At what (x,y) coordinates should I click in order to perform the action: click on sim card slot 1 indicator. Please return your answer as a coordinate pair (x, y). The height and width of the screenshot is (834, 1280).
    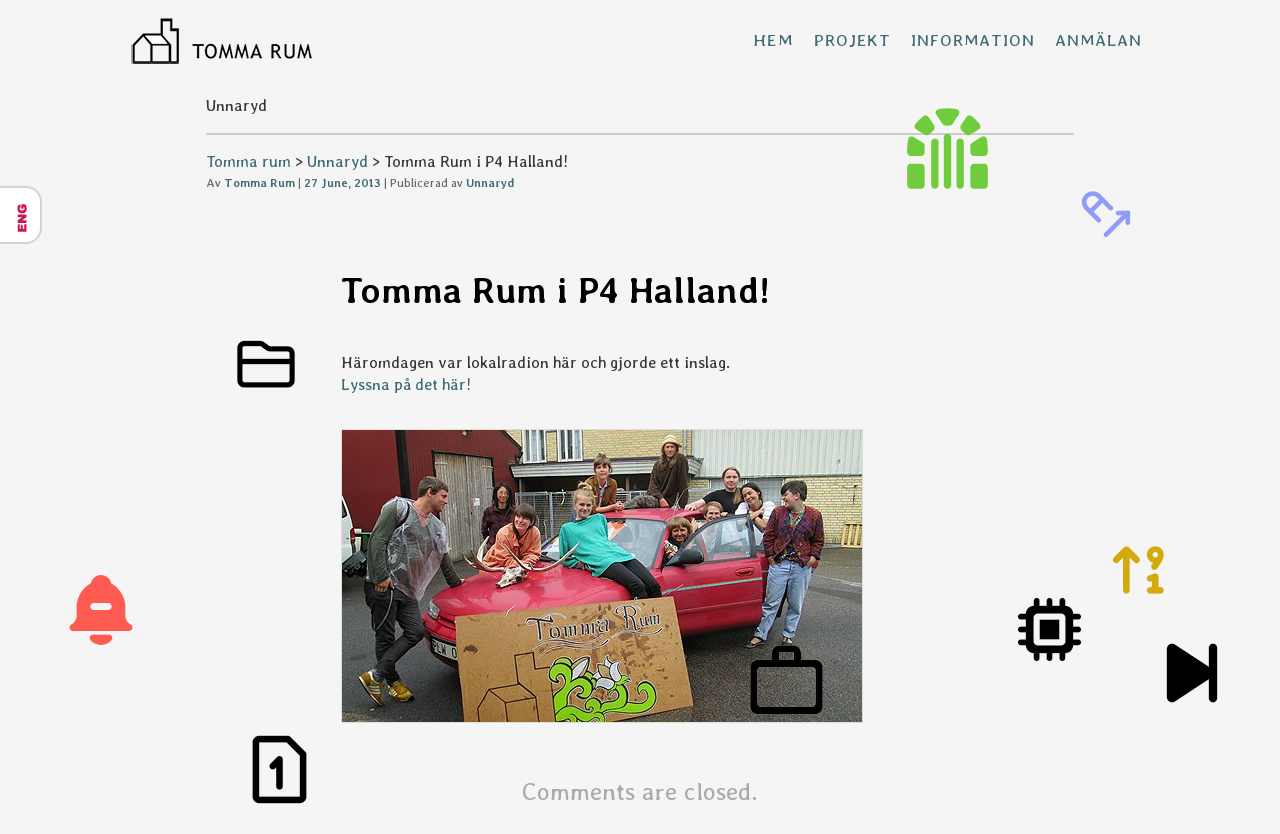
    Looking at the image, I should click on (279, 769).